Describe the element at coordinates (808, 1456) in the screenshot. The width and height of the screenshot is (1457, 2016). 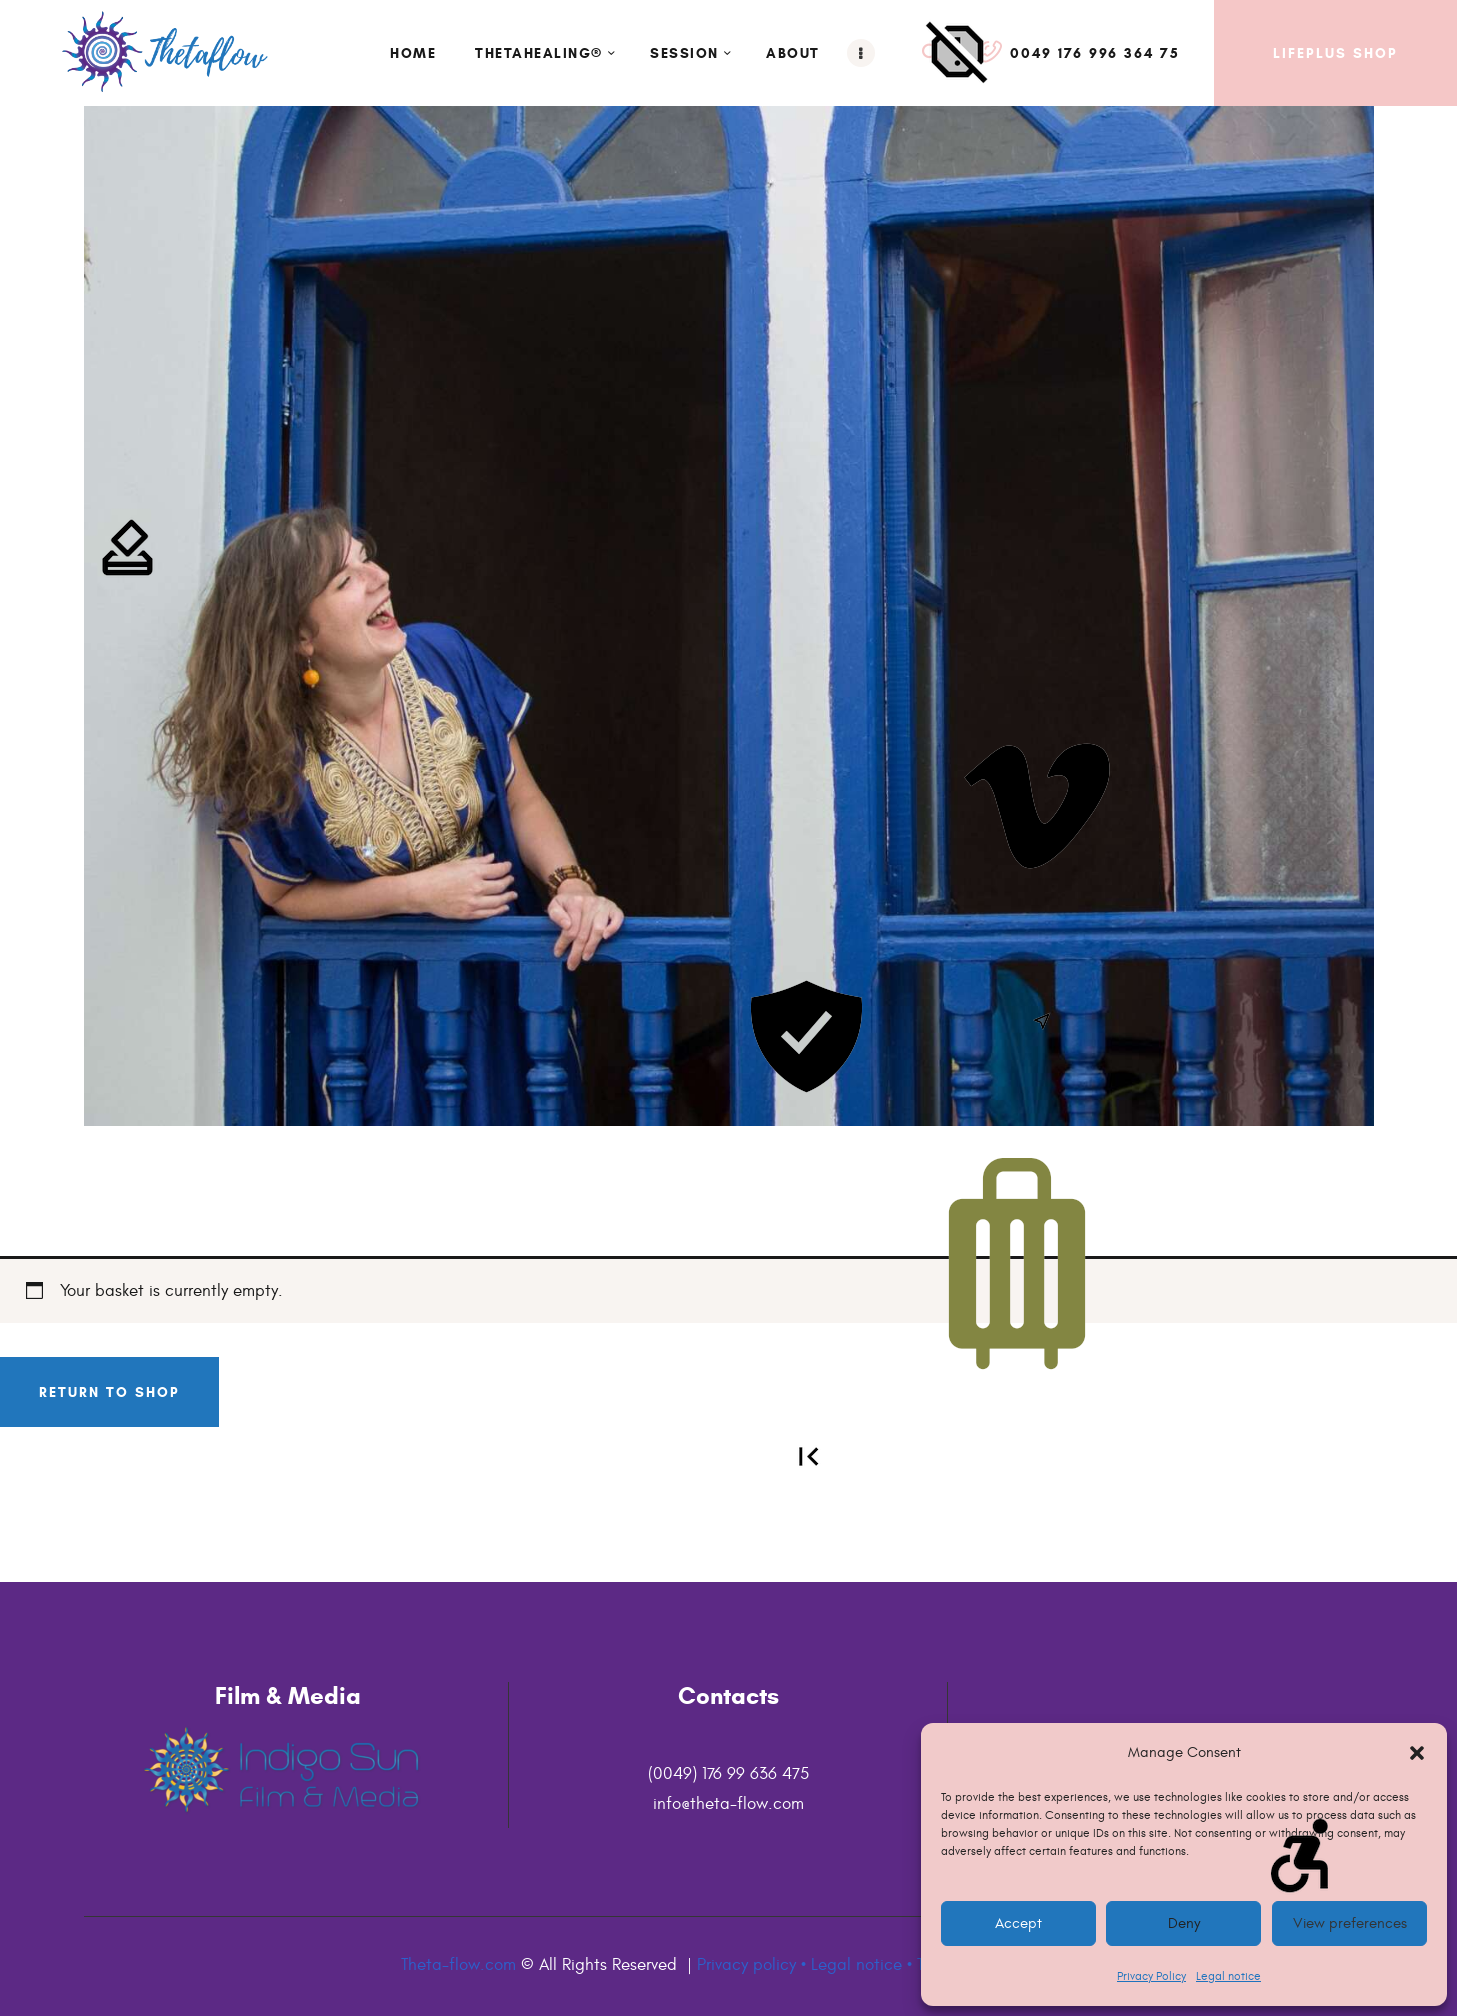
I see `go to first page` at that location.